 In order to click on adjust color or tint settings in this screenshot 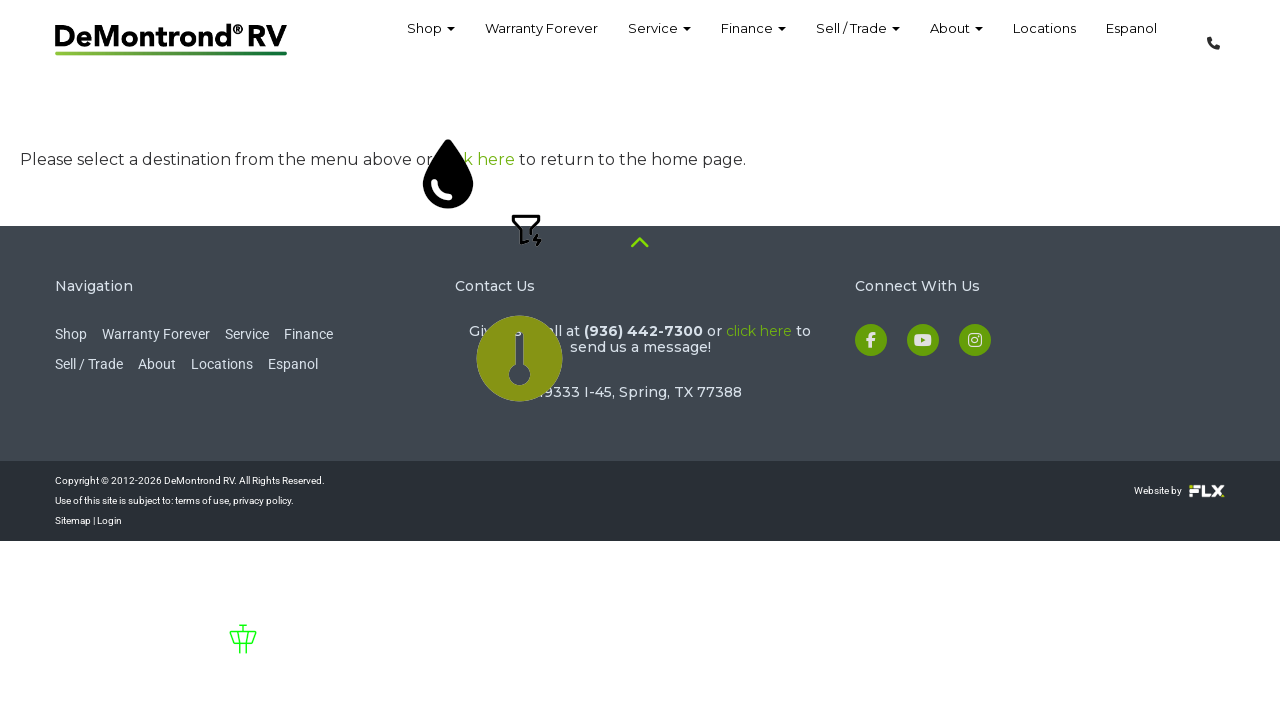, I will do `click(448, 175)`.